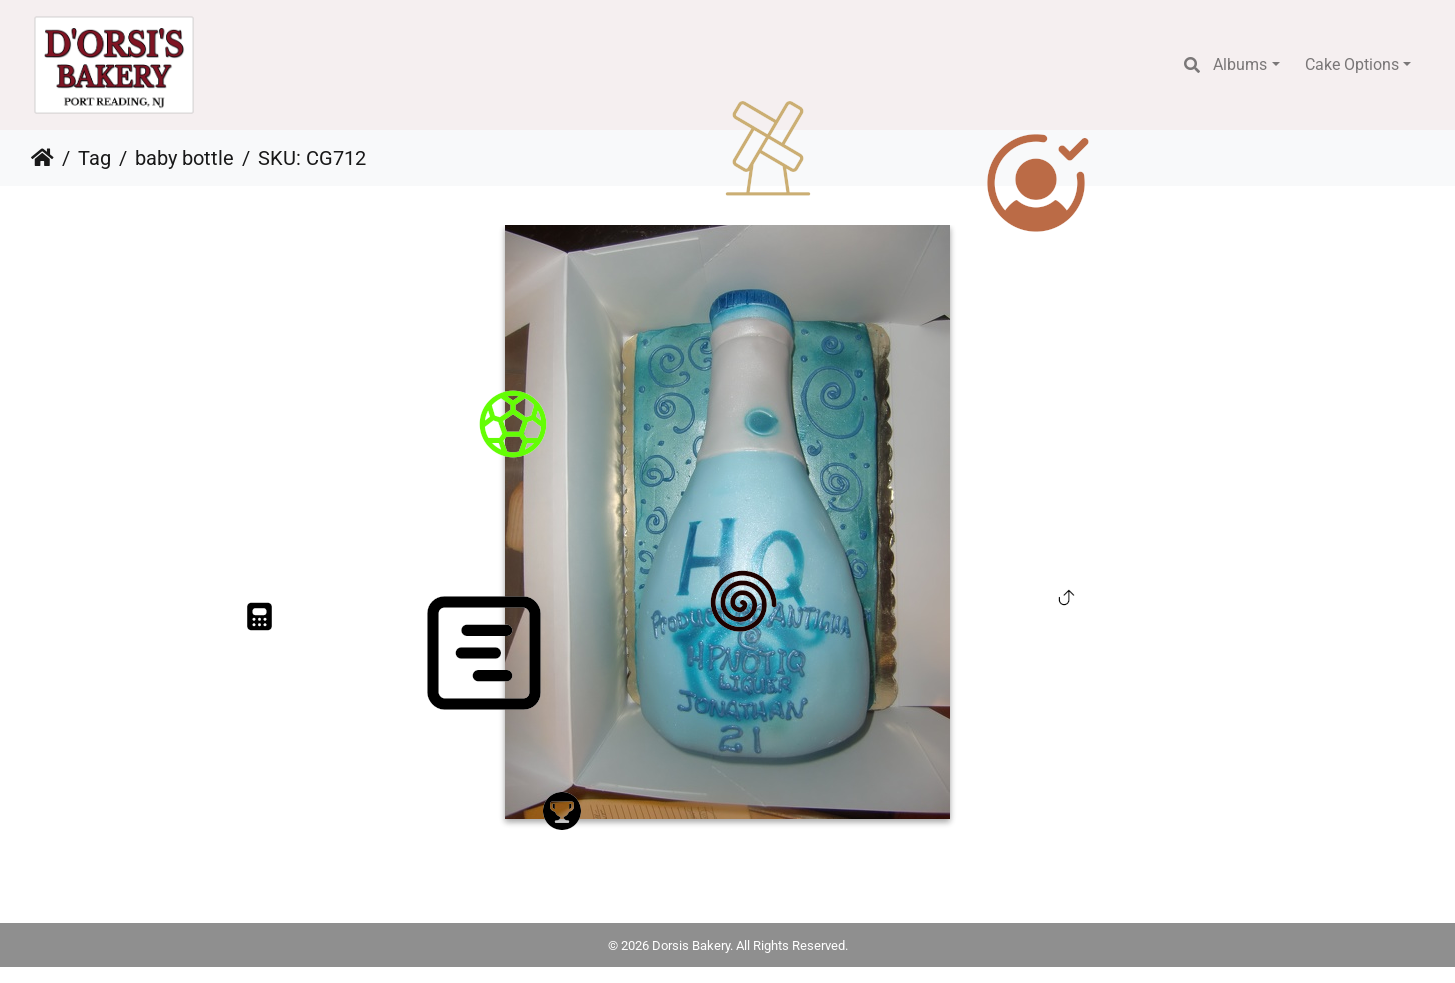 The height and width of the screenshot is (983, 1455). Describe the element at coordinates (1066, 597) in the screenshot. I see `go back or return to previous state` at that location.